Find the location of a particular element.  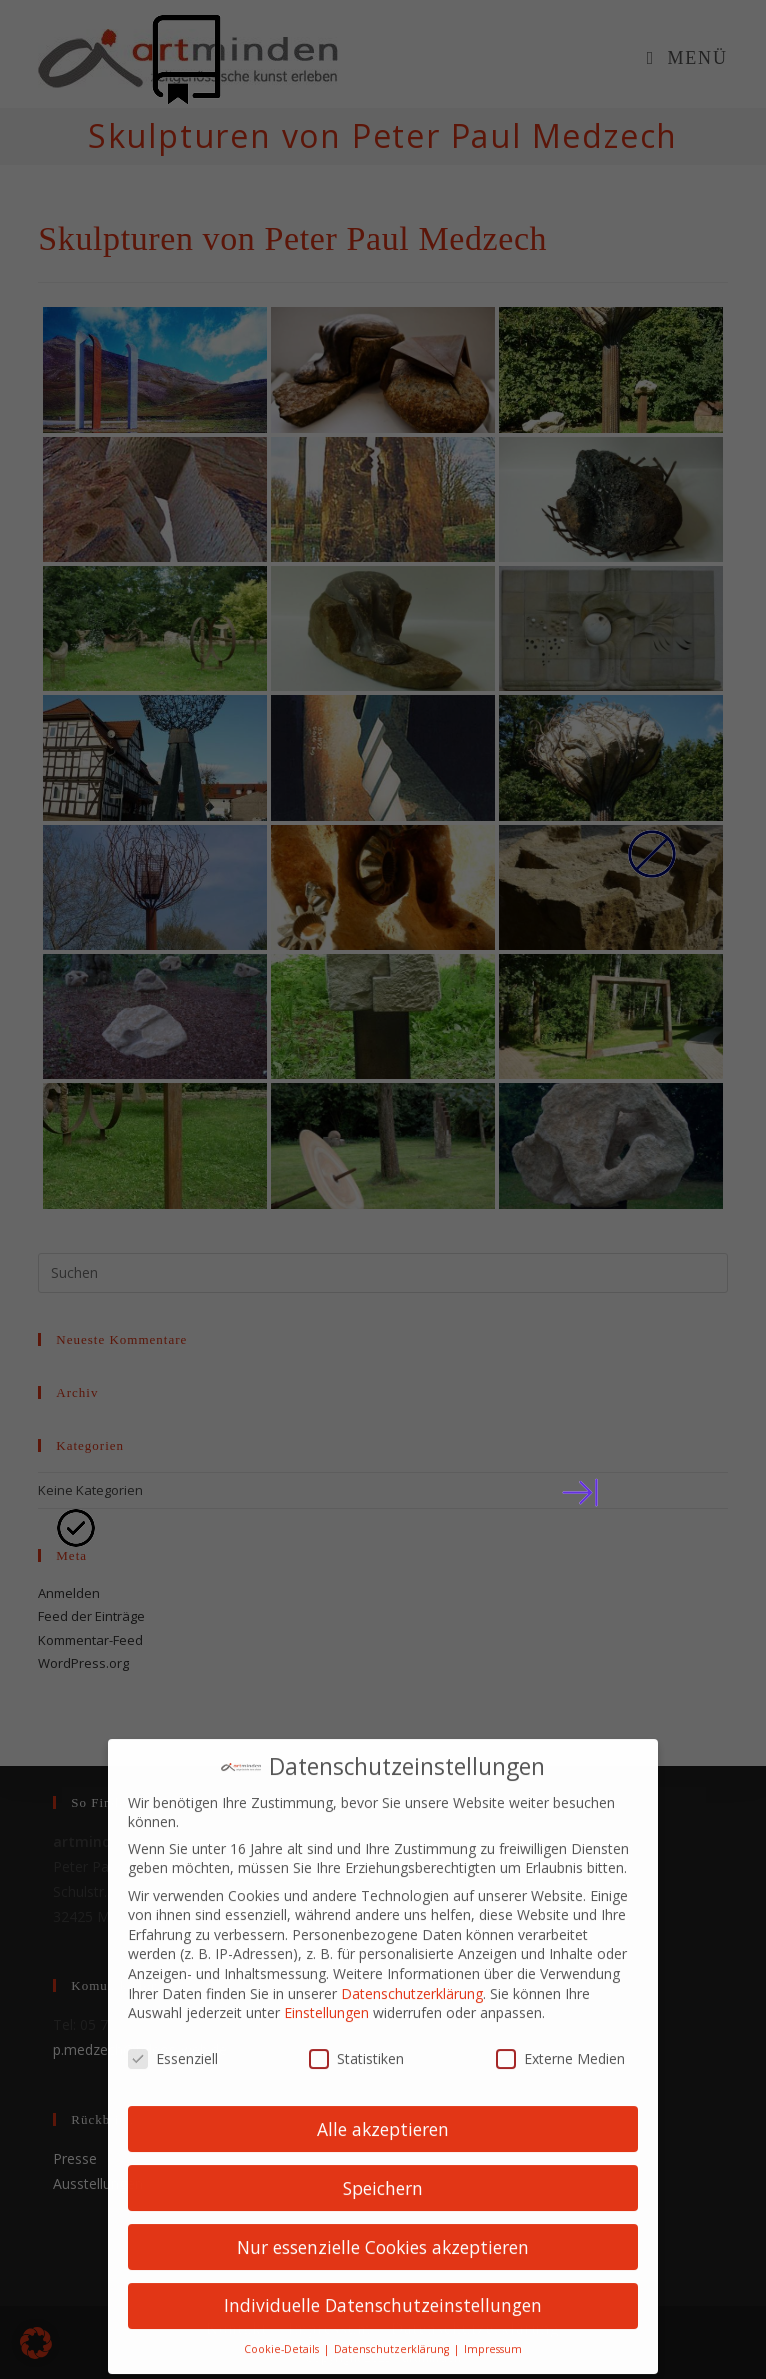

access a code repository is located at coordinates (186, 60).